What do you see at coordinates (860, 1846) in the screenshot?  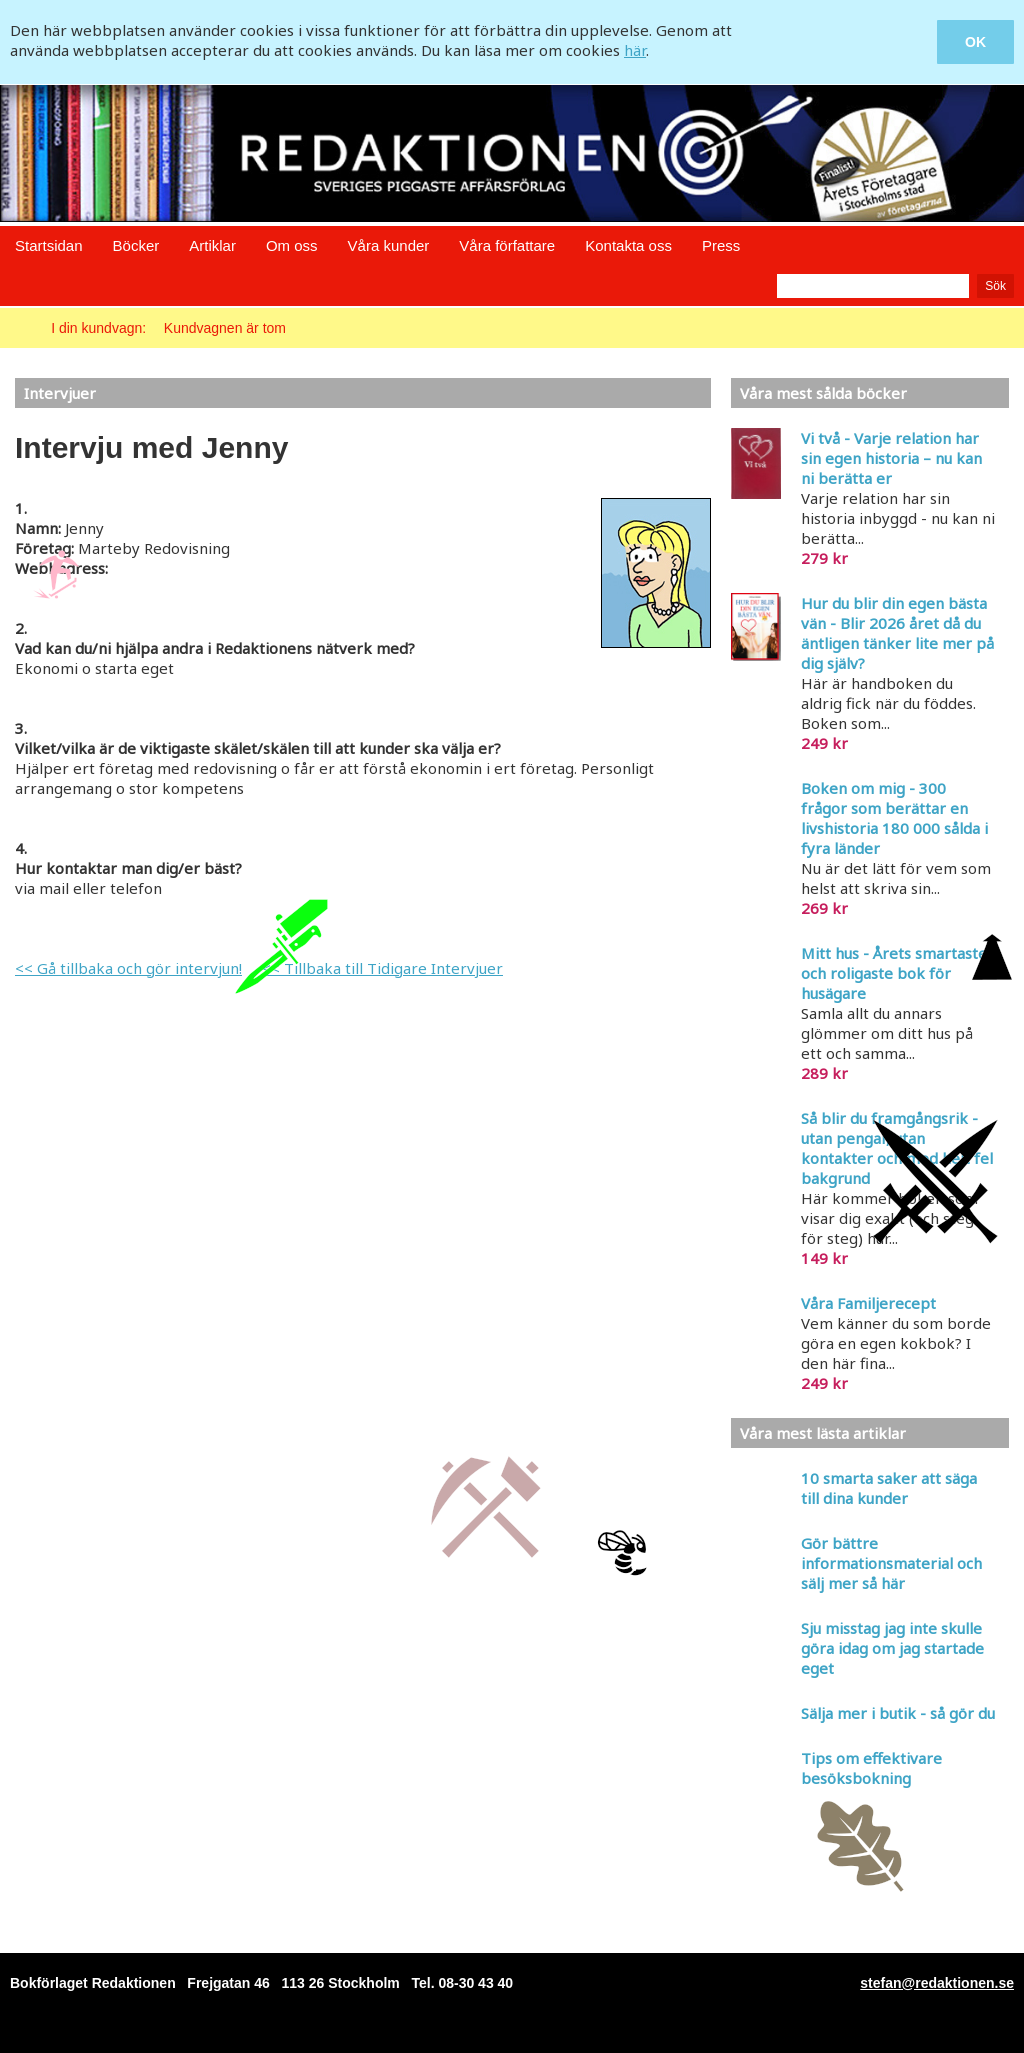 I see `represents nature or environmental category` at bounding box center [860, 1846].